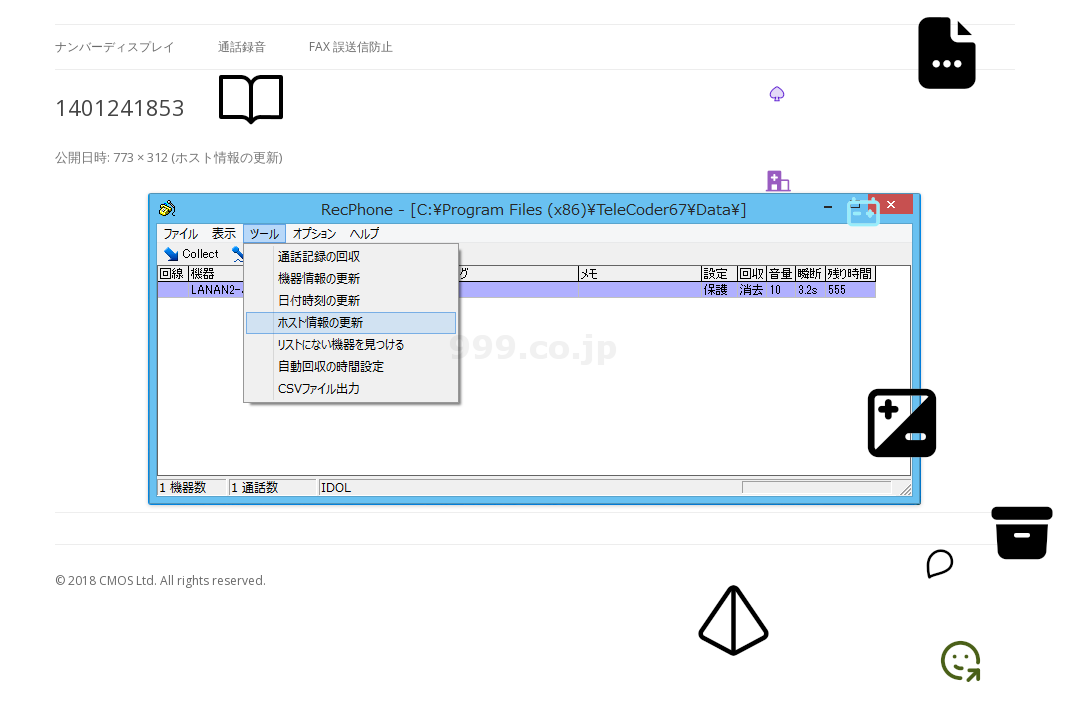 This screenshot has height=720, width=1069. Describe the element at coordinates (733, 620) in the screenshot. I see `access 3D modeling or rendering tools` at that location.